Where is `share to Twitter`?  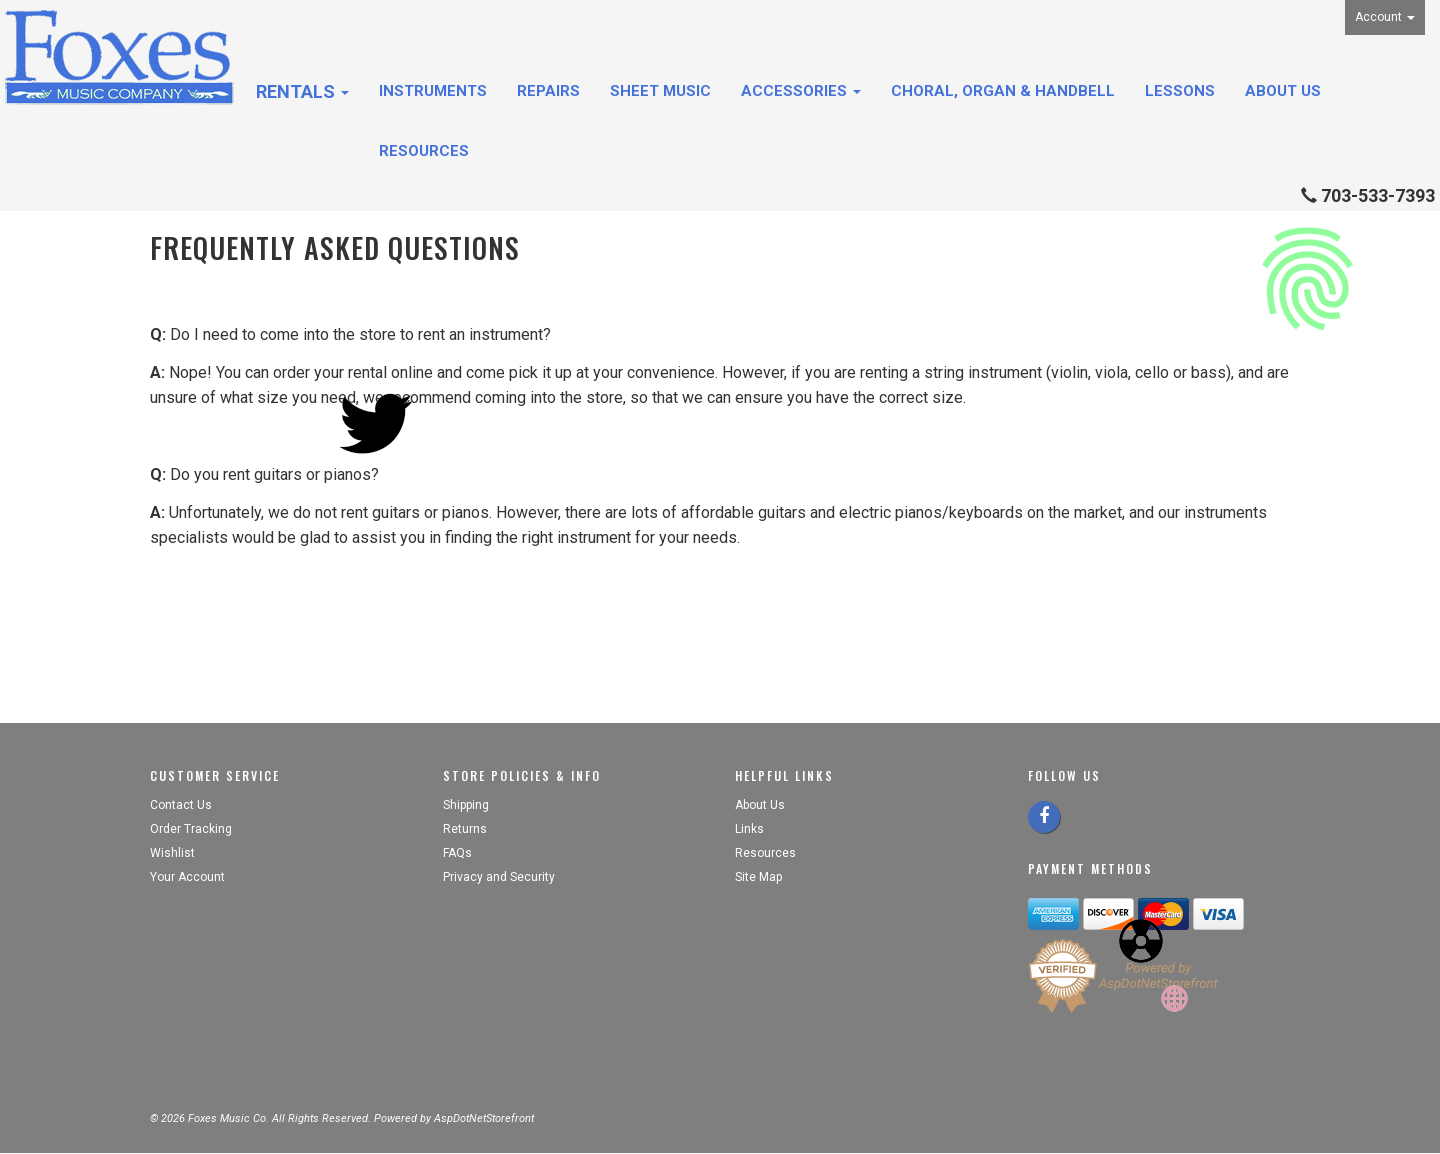 share to Twitter is located at coordinates (376, 423).